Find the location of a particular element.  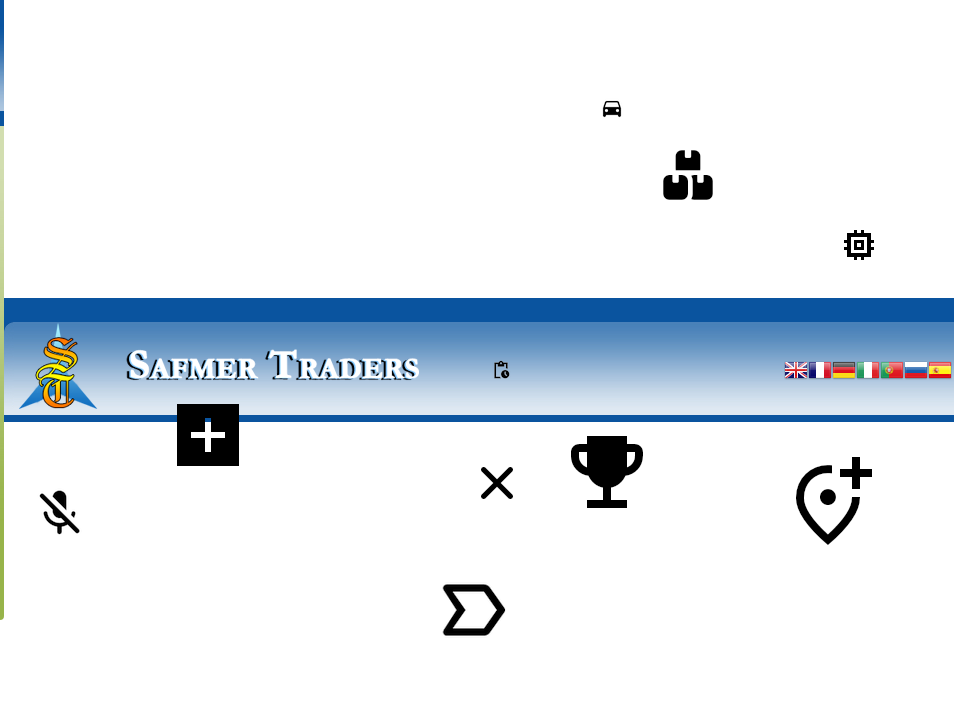

view inventory or stock items is located at coordinates (688, 175).